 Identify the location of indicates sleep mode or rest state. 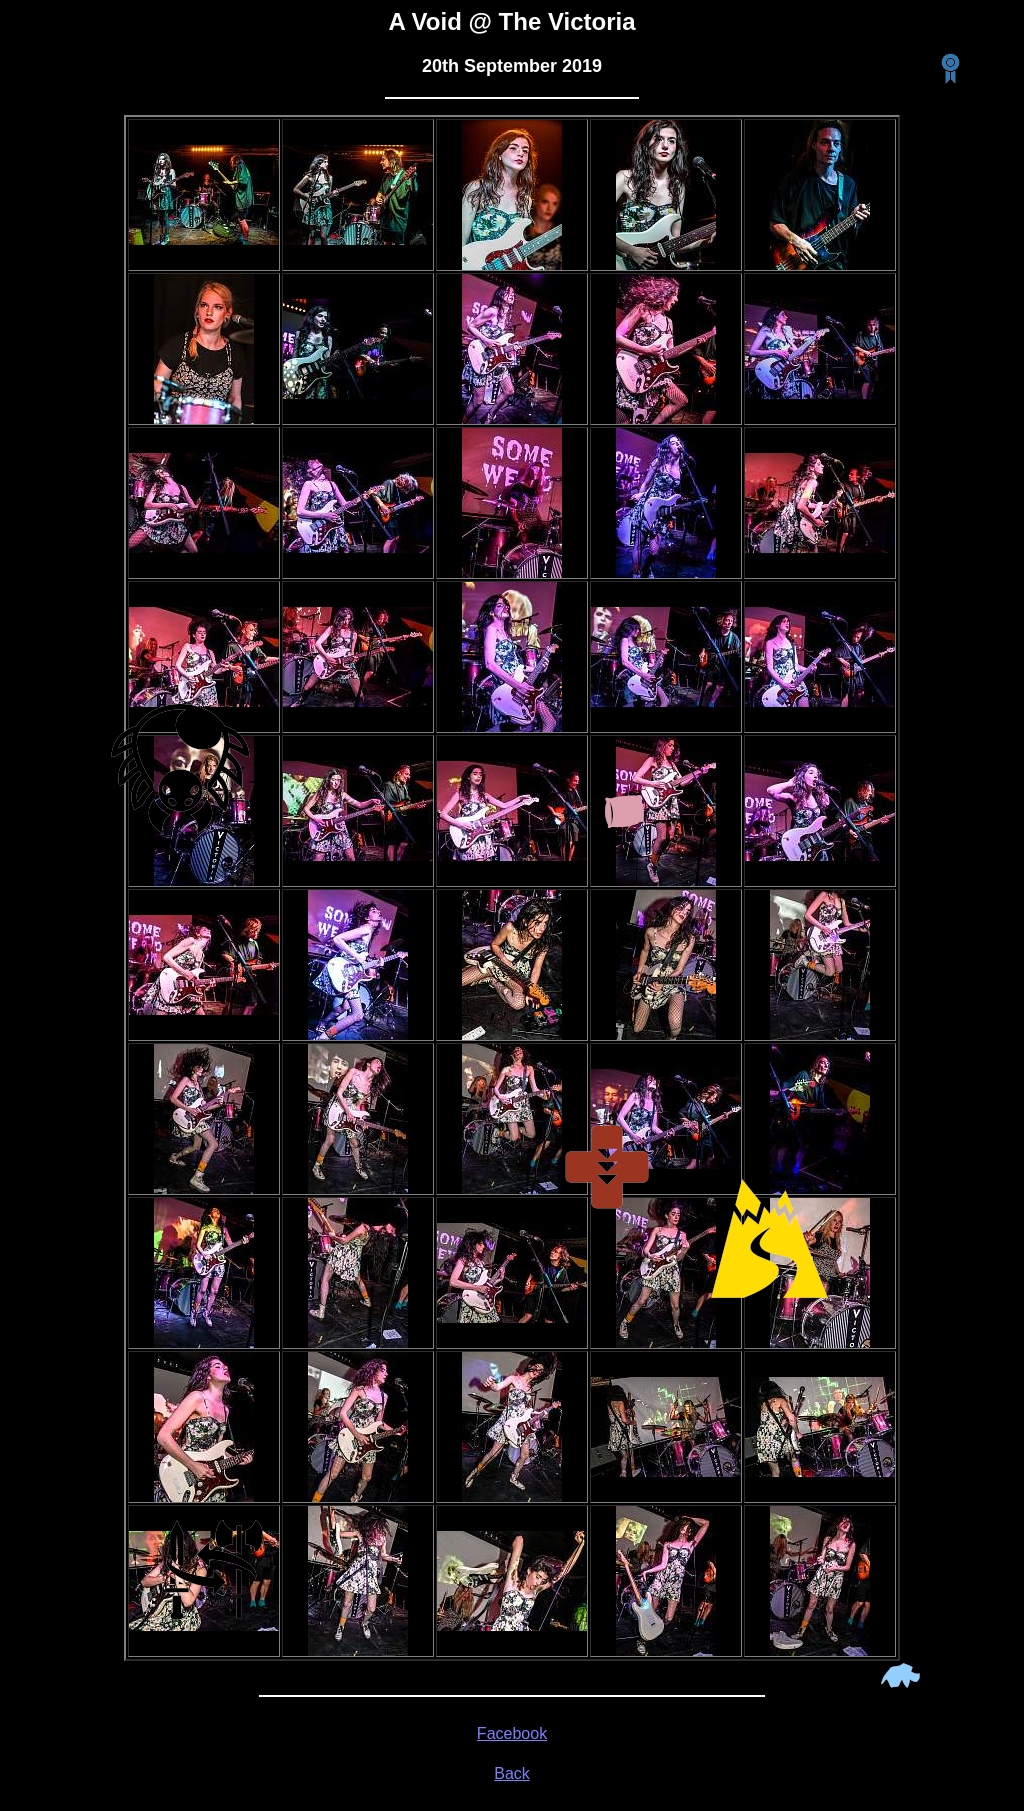
(624, 811).